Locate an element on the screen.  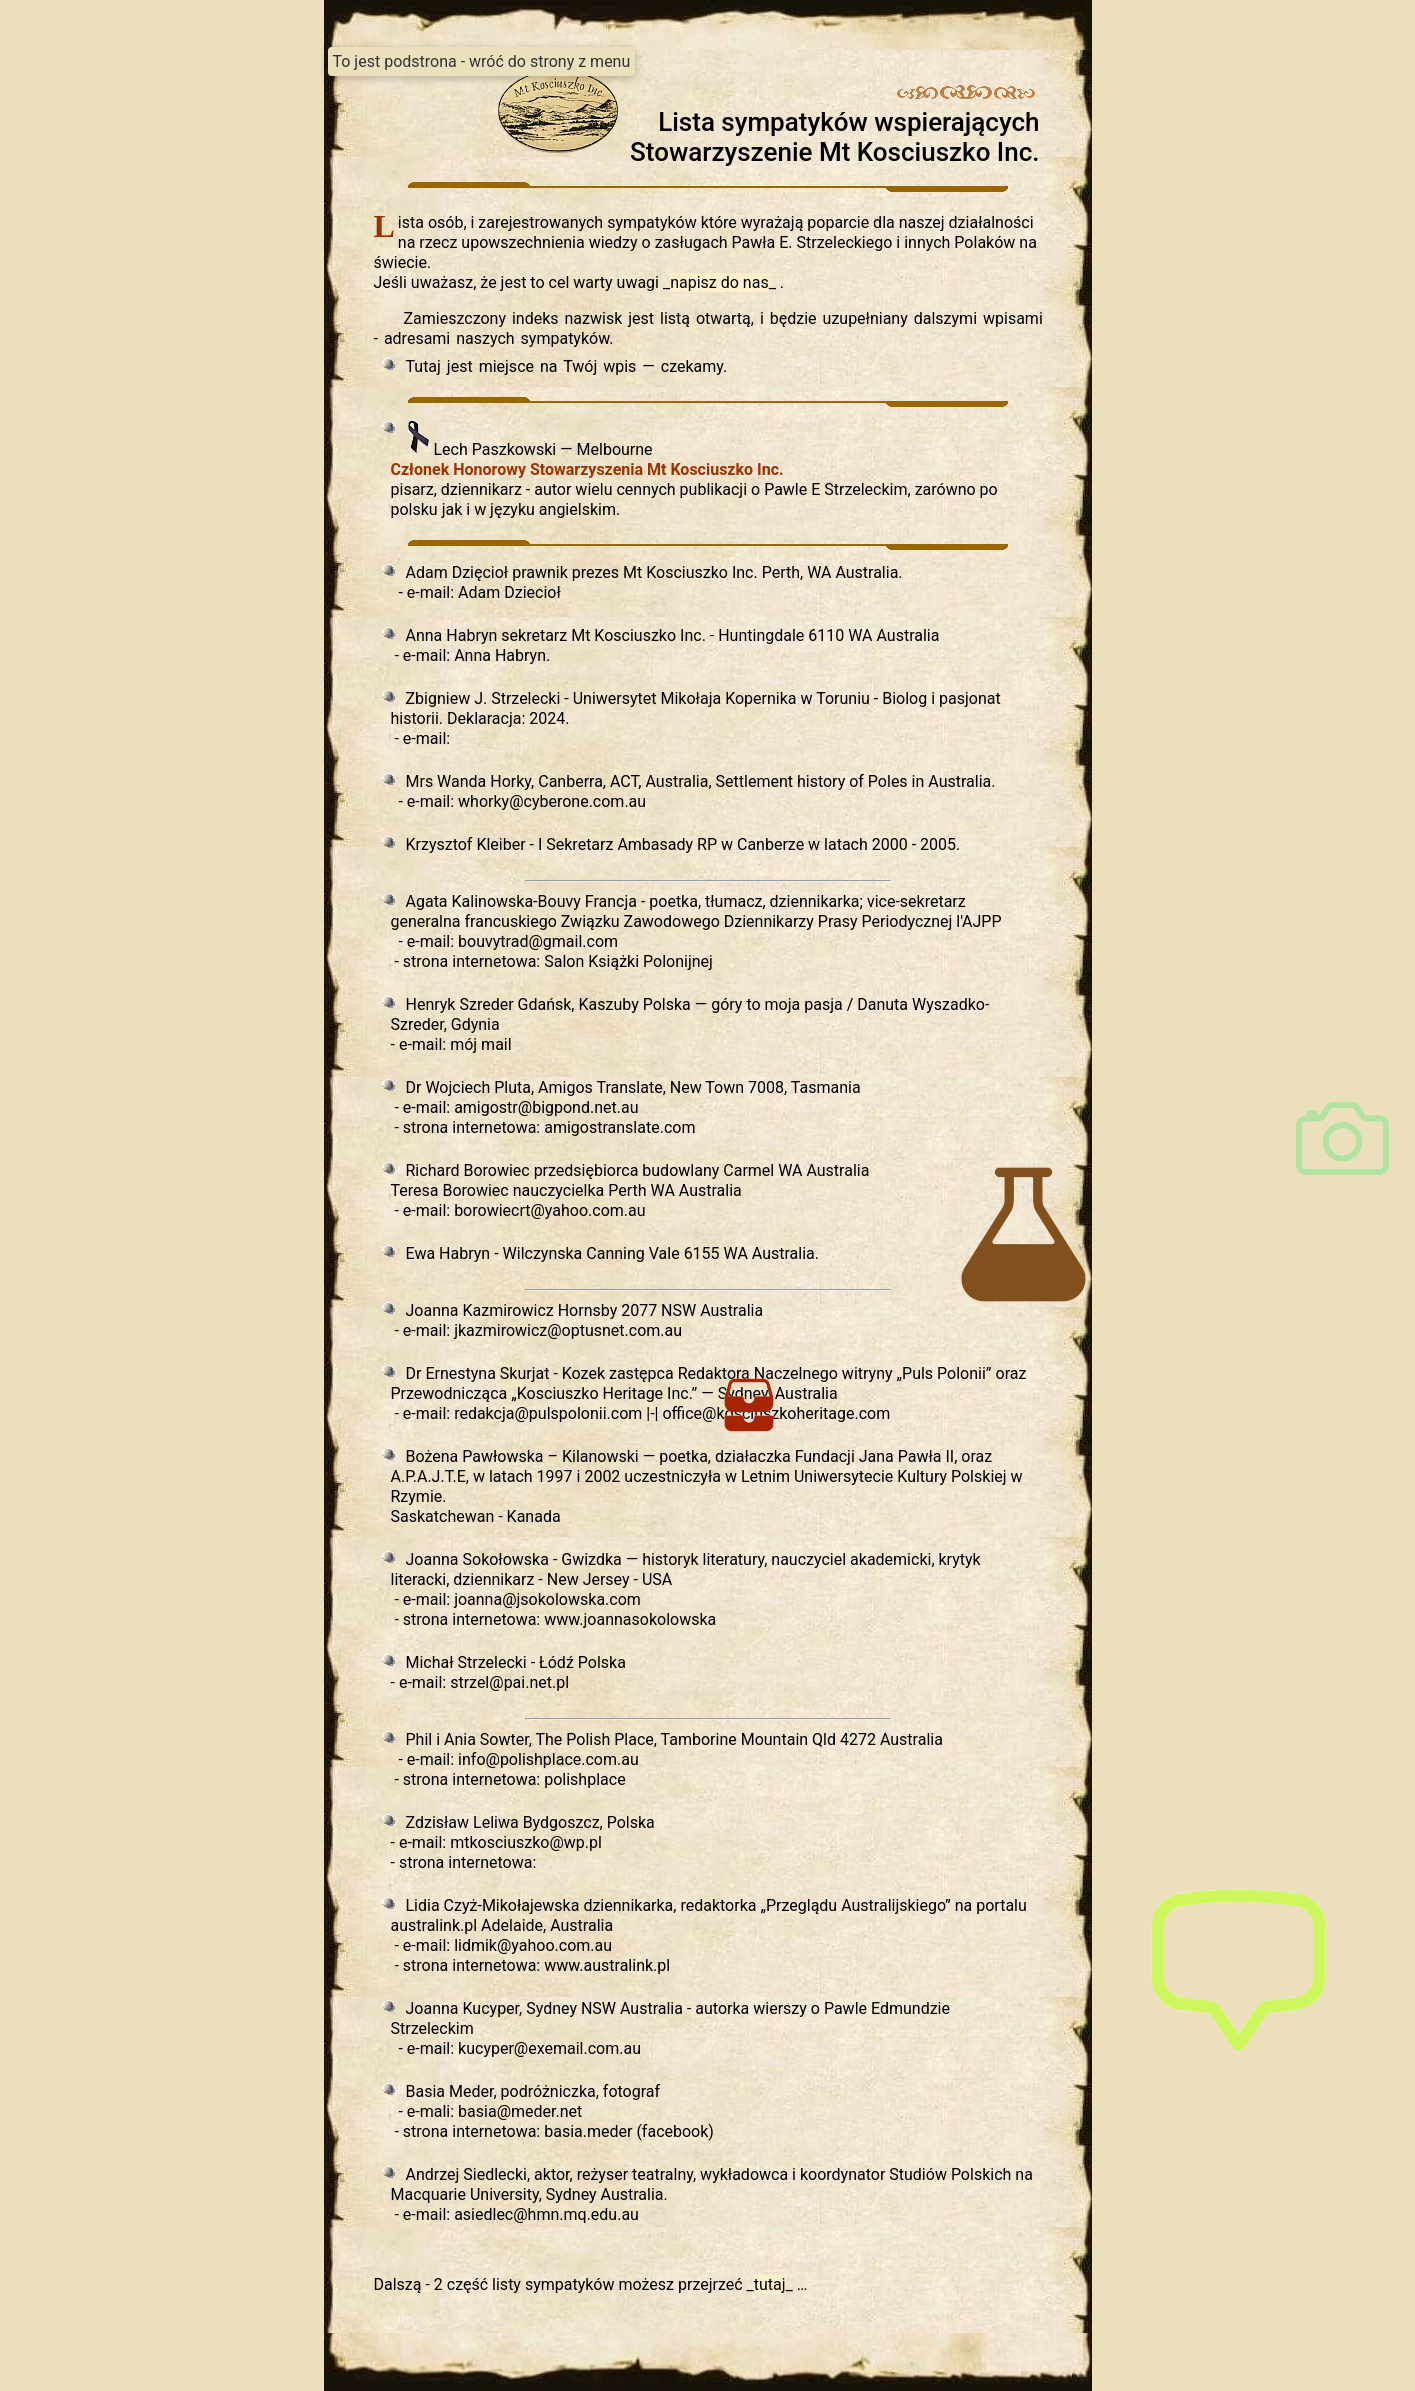
access lab or experimental features is located at coordinates (1023, 1234).